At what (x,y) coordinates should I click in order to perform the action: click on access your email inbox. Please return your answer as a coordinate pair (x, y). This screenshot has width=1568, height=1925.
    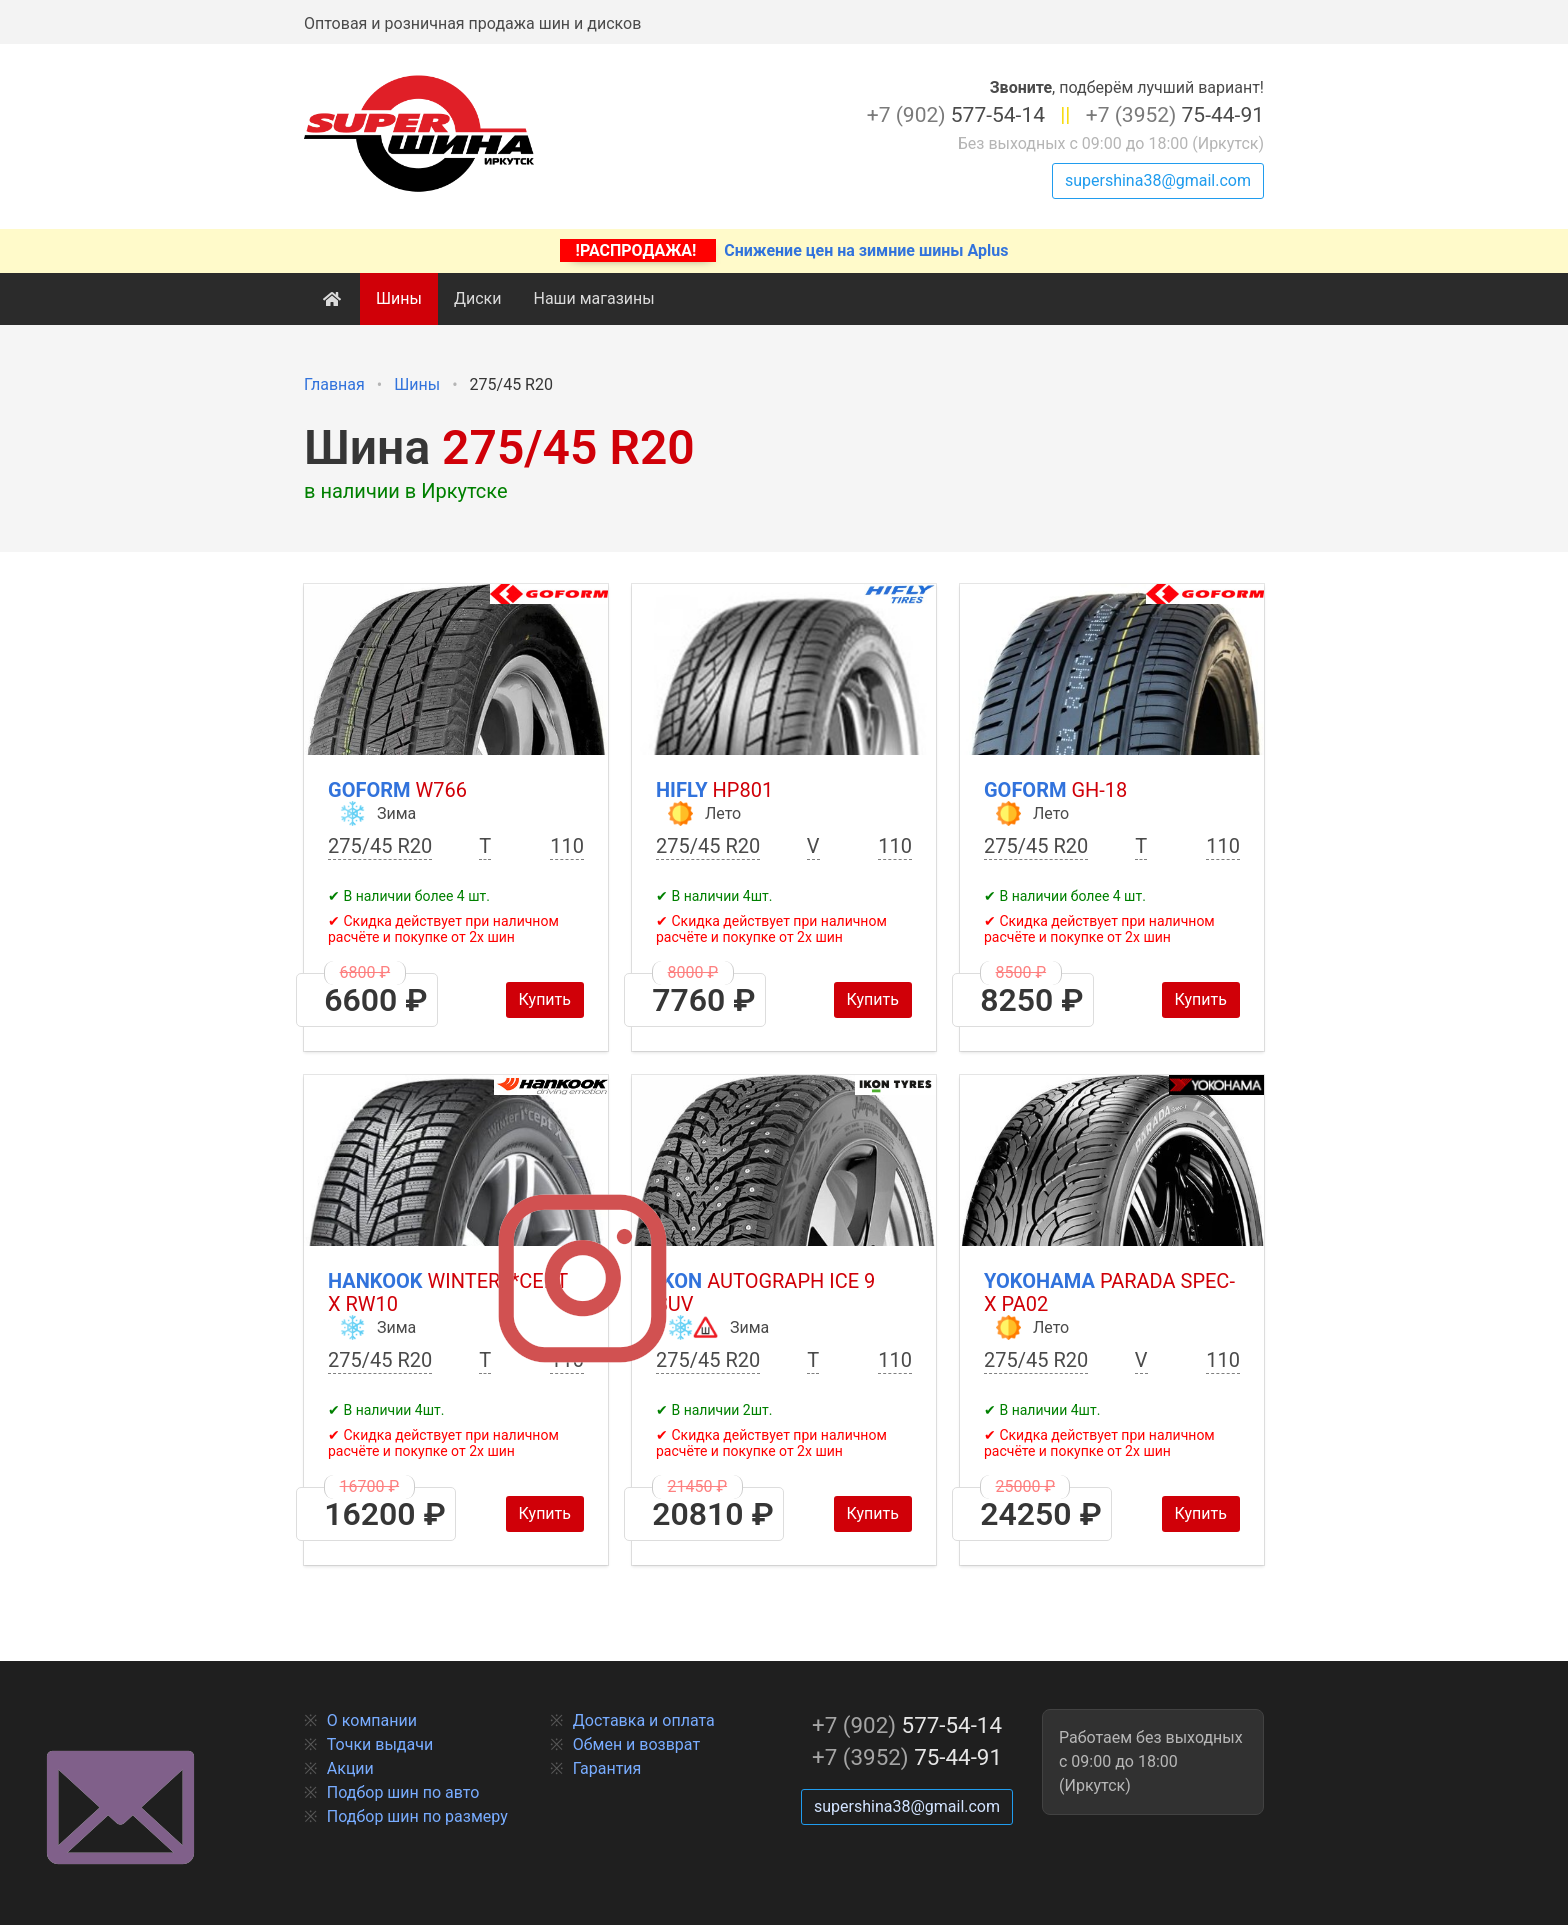
    Looking at the image, I should click on (120, 1807).